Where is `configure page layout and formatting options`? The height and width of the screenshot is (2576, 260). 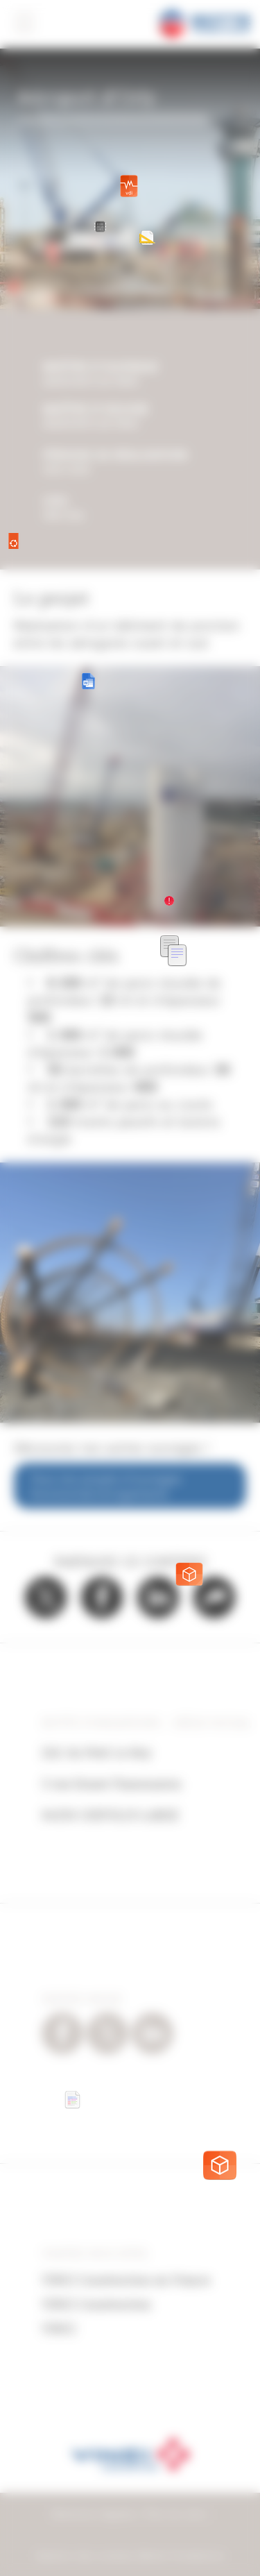 configure page layout and formatting options is located at coordinates (147, 237).